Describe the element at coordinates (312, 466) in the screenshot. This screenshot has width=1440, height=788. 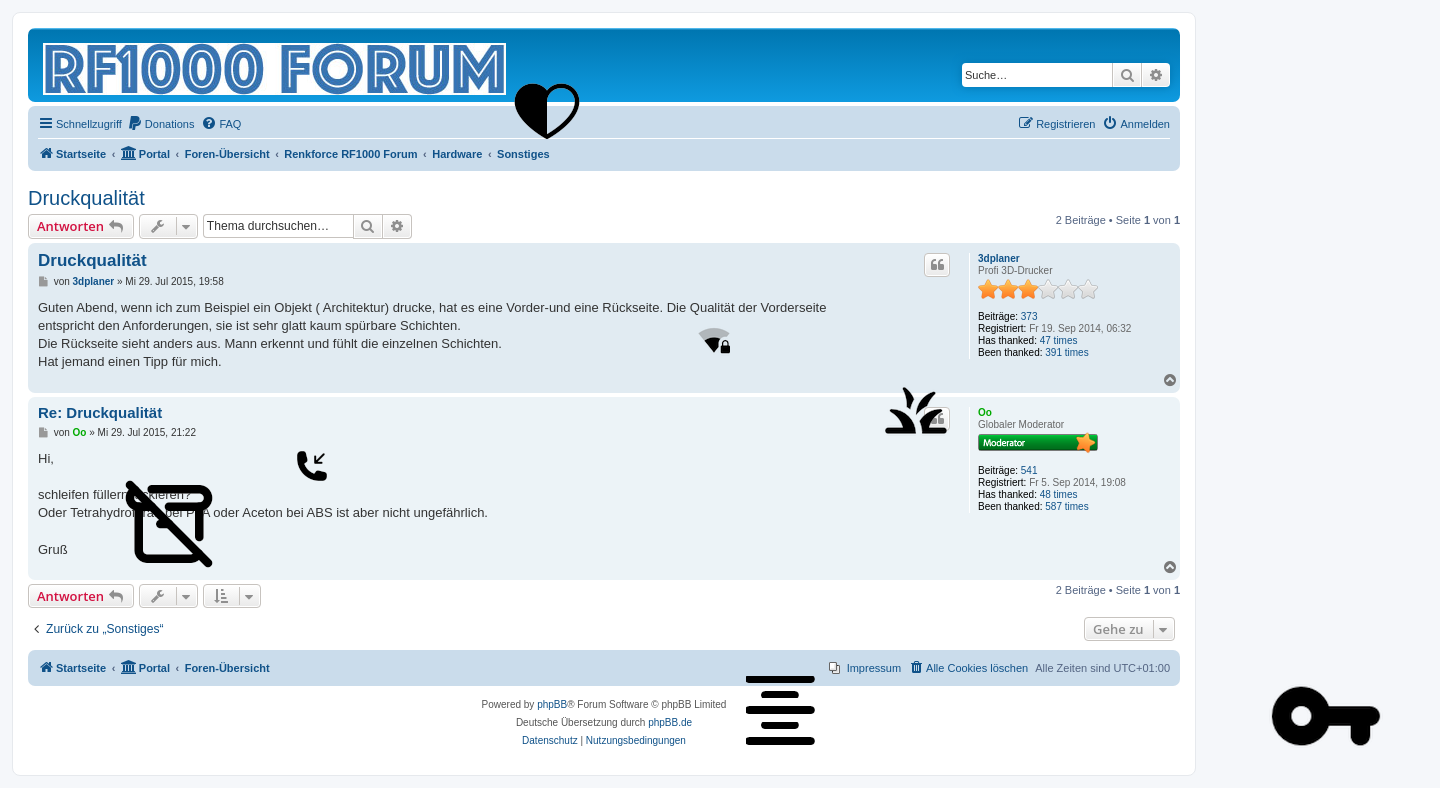
I see `incoming call notification` at that location.